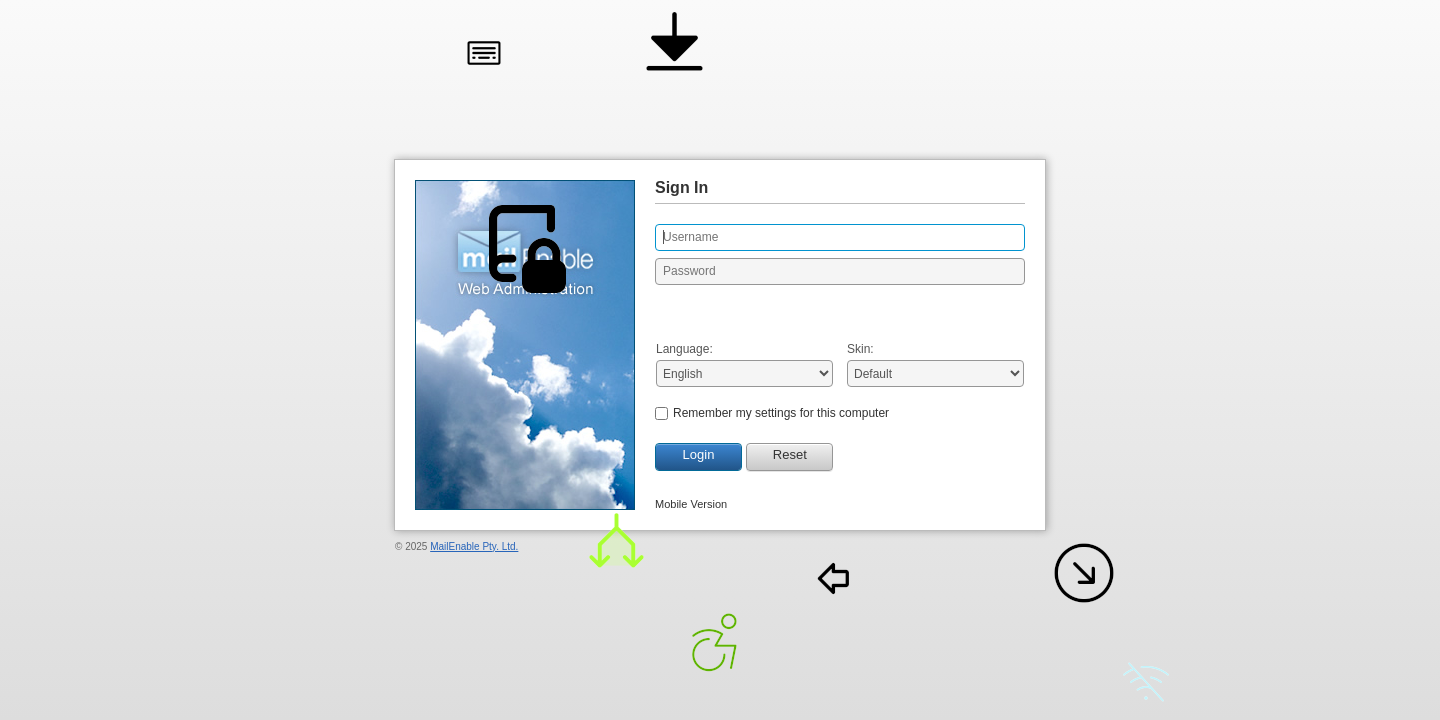  Describe the element at coordinates (616, 542) in the screenshot. I see `split content into multiple paths` at that location.